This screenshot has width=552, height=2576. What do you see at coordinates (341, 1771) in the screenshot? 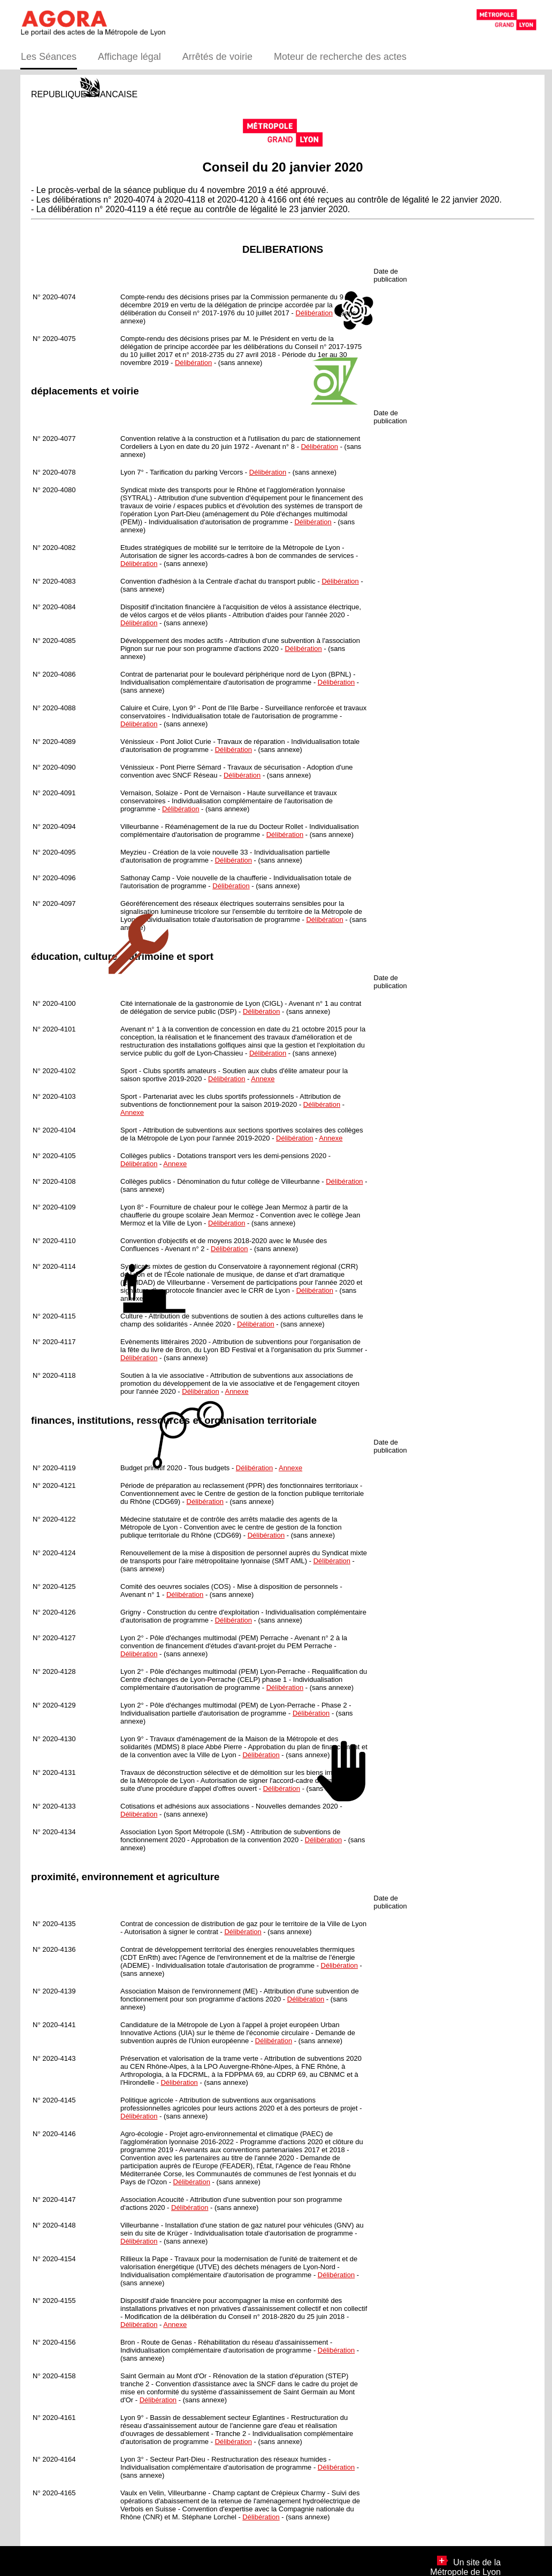
I see `stop or pause current action` at bounding box center [341, 1771].